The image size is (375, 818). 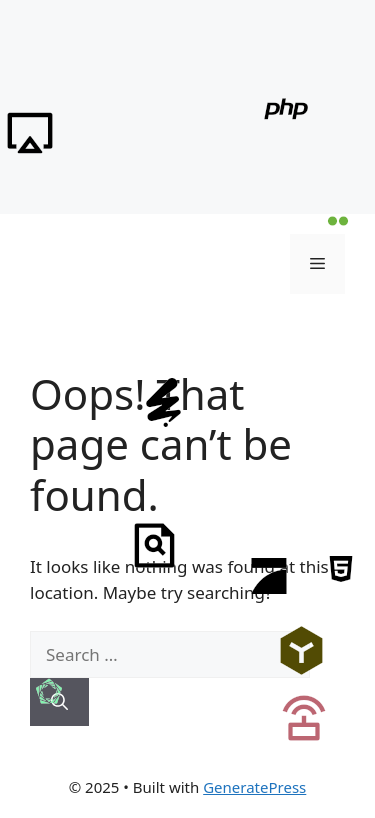 I want to click on visit envato marketplace, so click(x=163, y=402).